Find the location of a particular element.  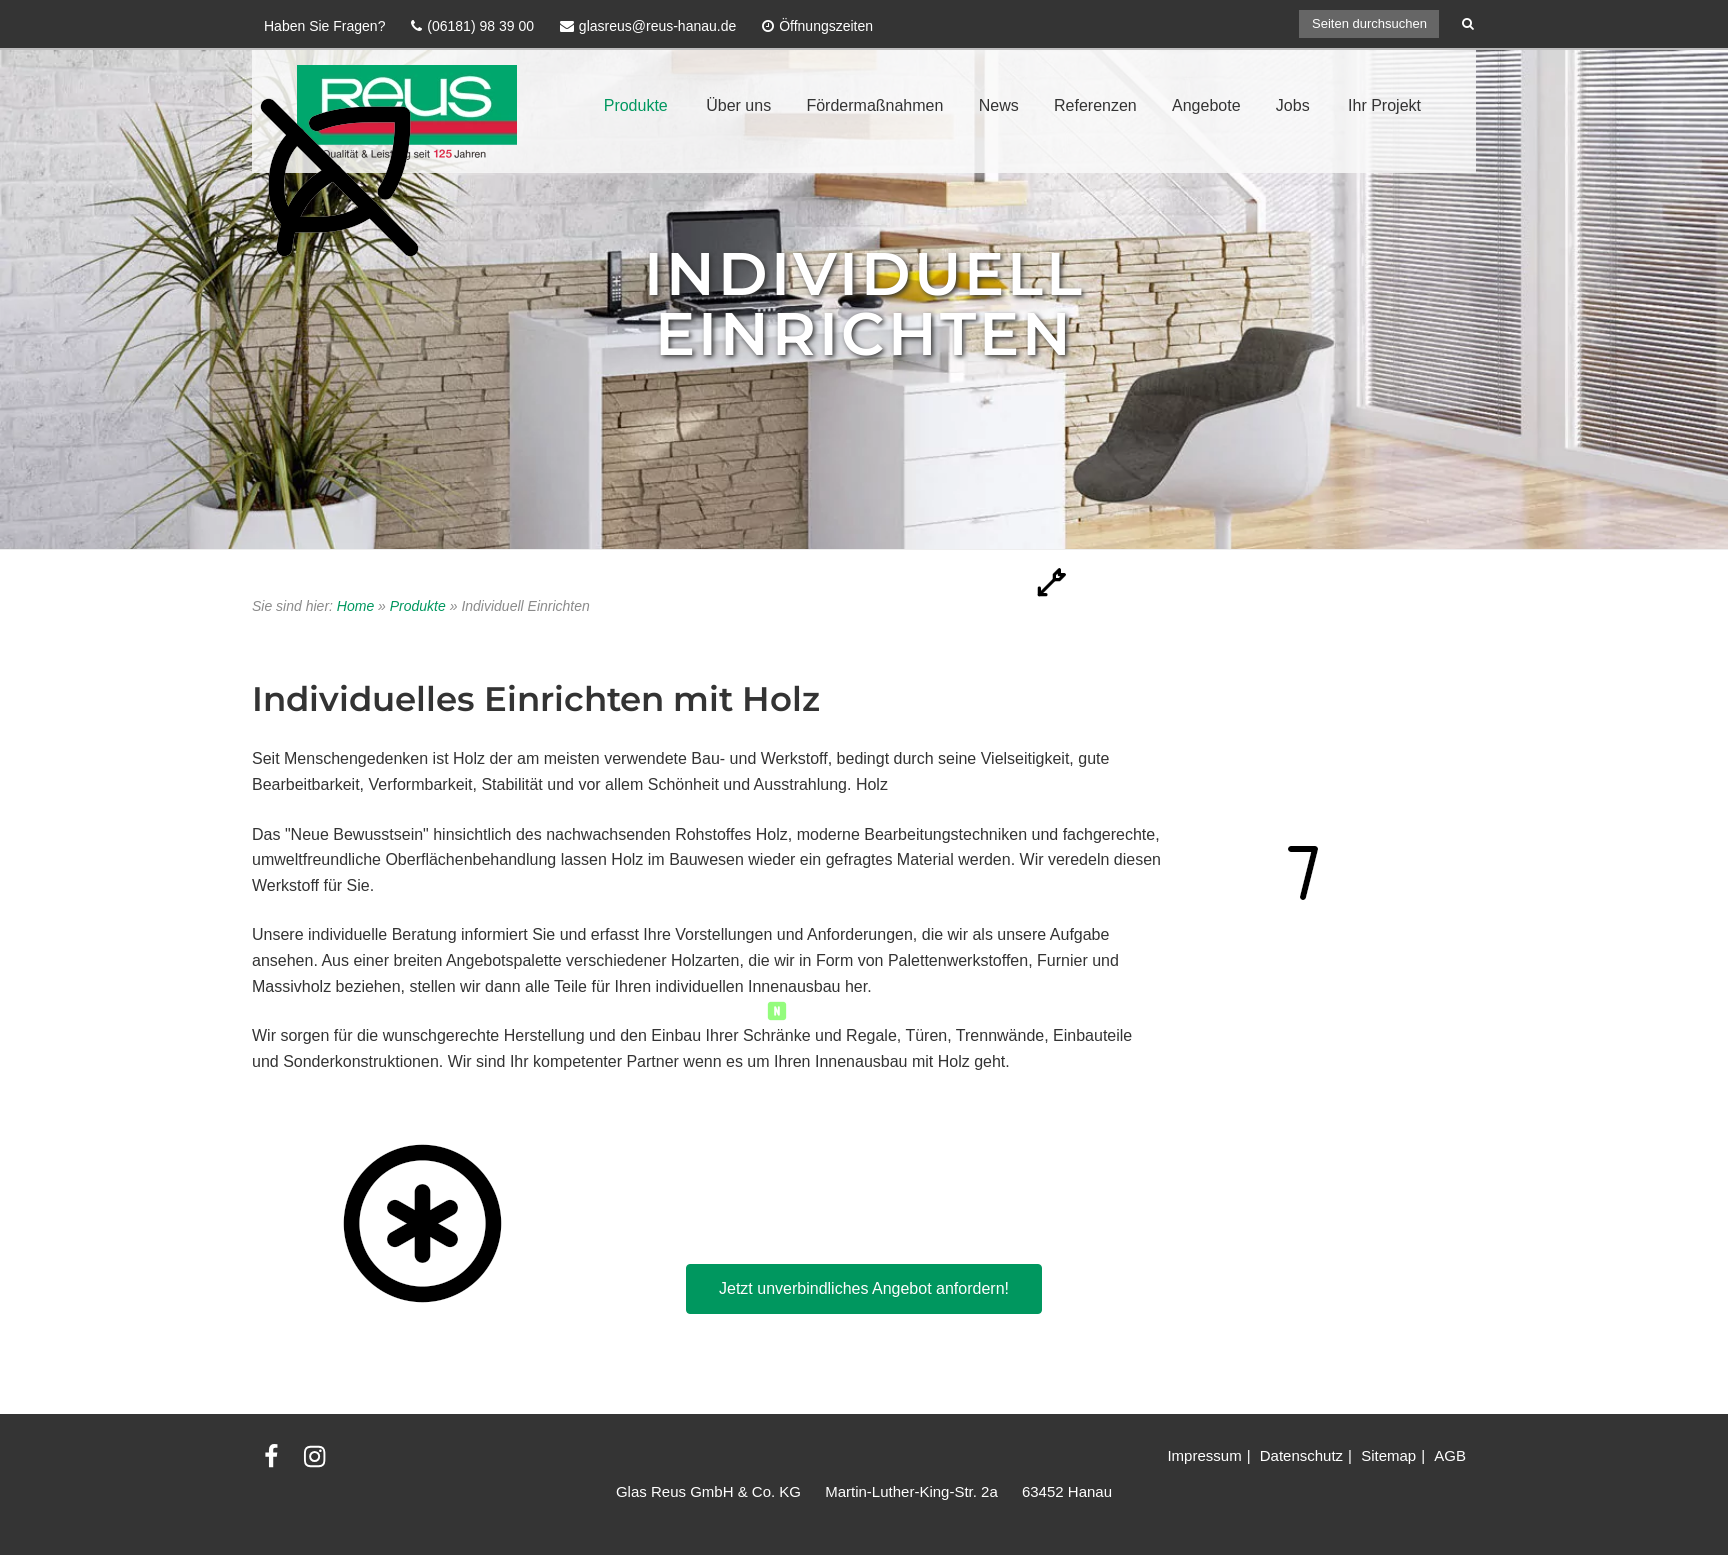

disable eco mode or power saving is located at coordinates (339, 177).